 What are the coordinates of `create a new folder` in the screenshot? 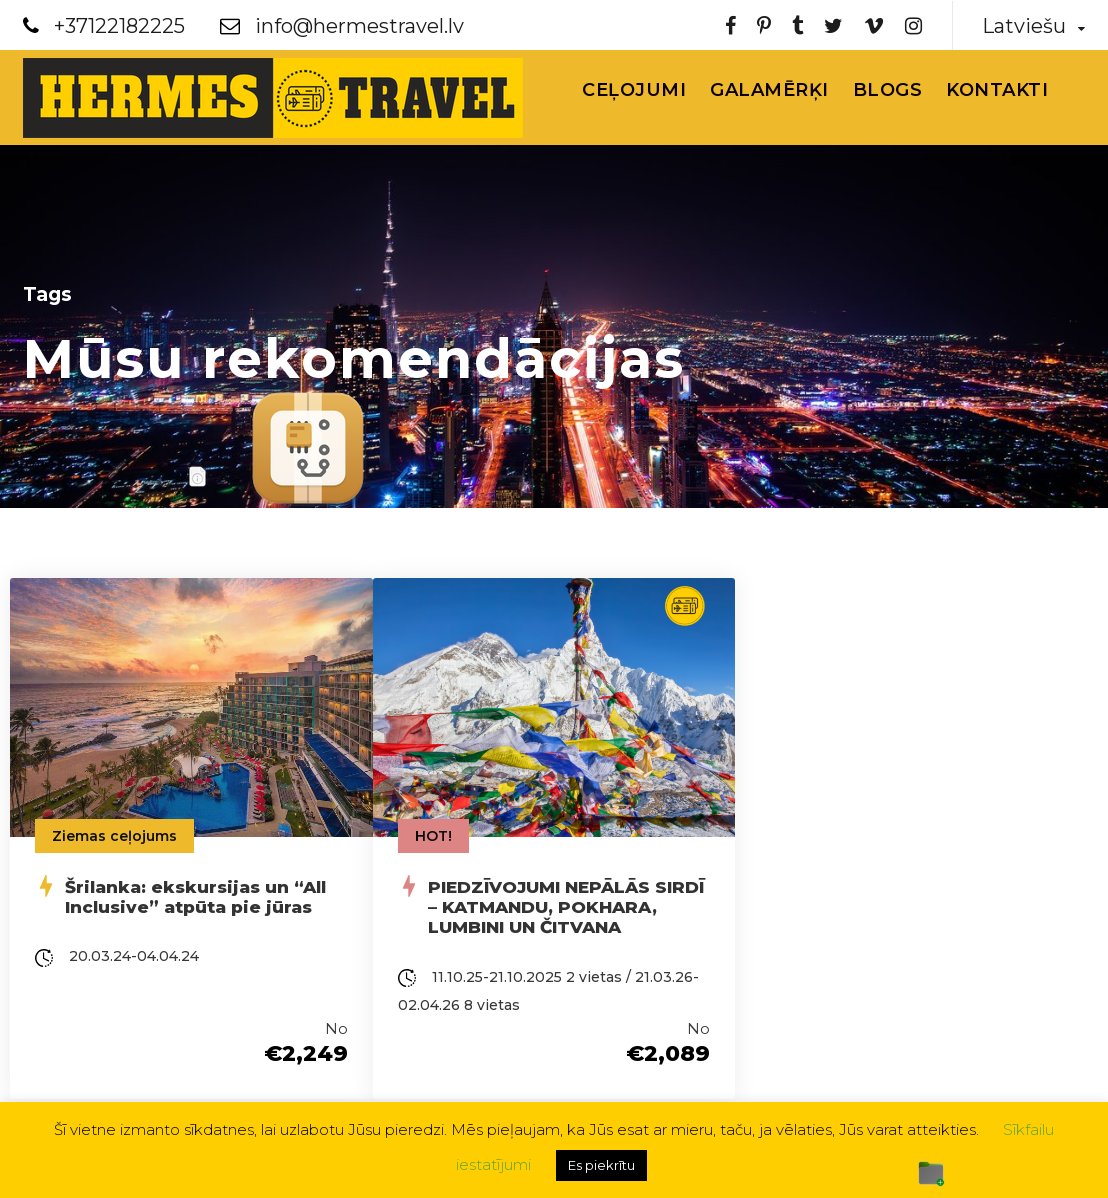 It's located at (931, 1173).